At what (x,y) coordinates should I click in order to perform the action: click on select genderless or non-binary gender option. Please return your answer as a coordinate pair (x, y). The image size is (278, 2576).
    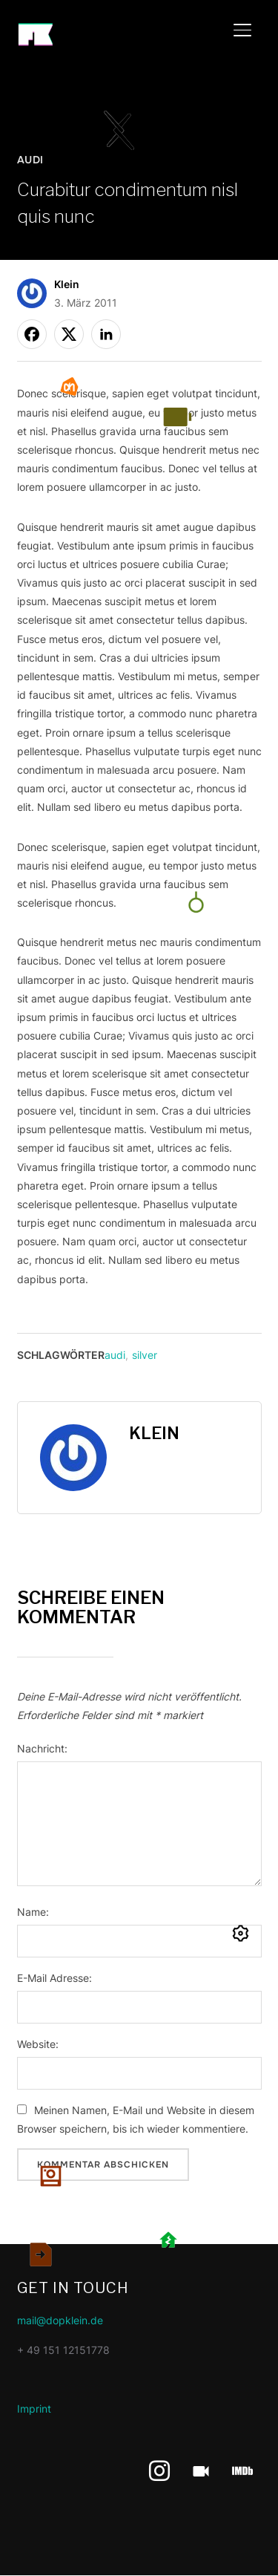
    Looking at the image, I should click on (196, 902).